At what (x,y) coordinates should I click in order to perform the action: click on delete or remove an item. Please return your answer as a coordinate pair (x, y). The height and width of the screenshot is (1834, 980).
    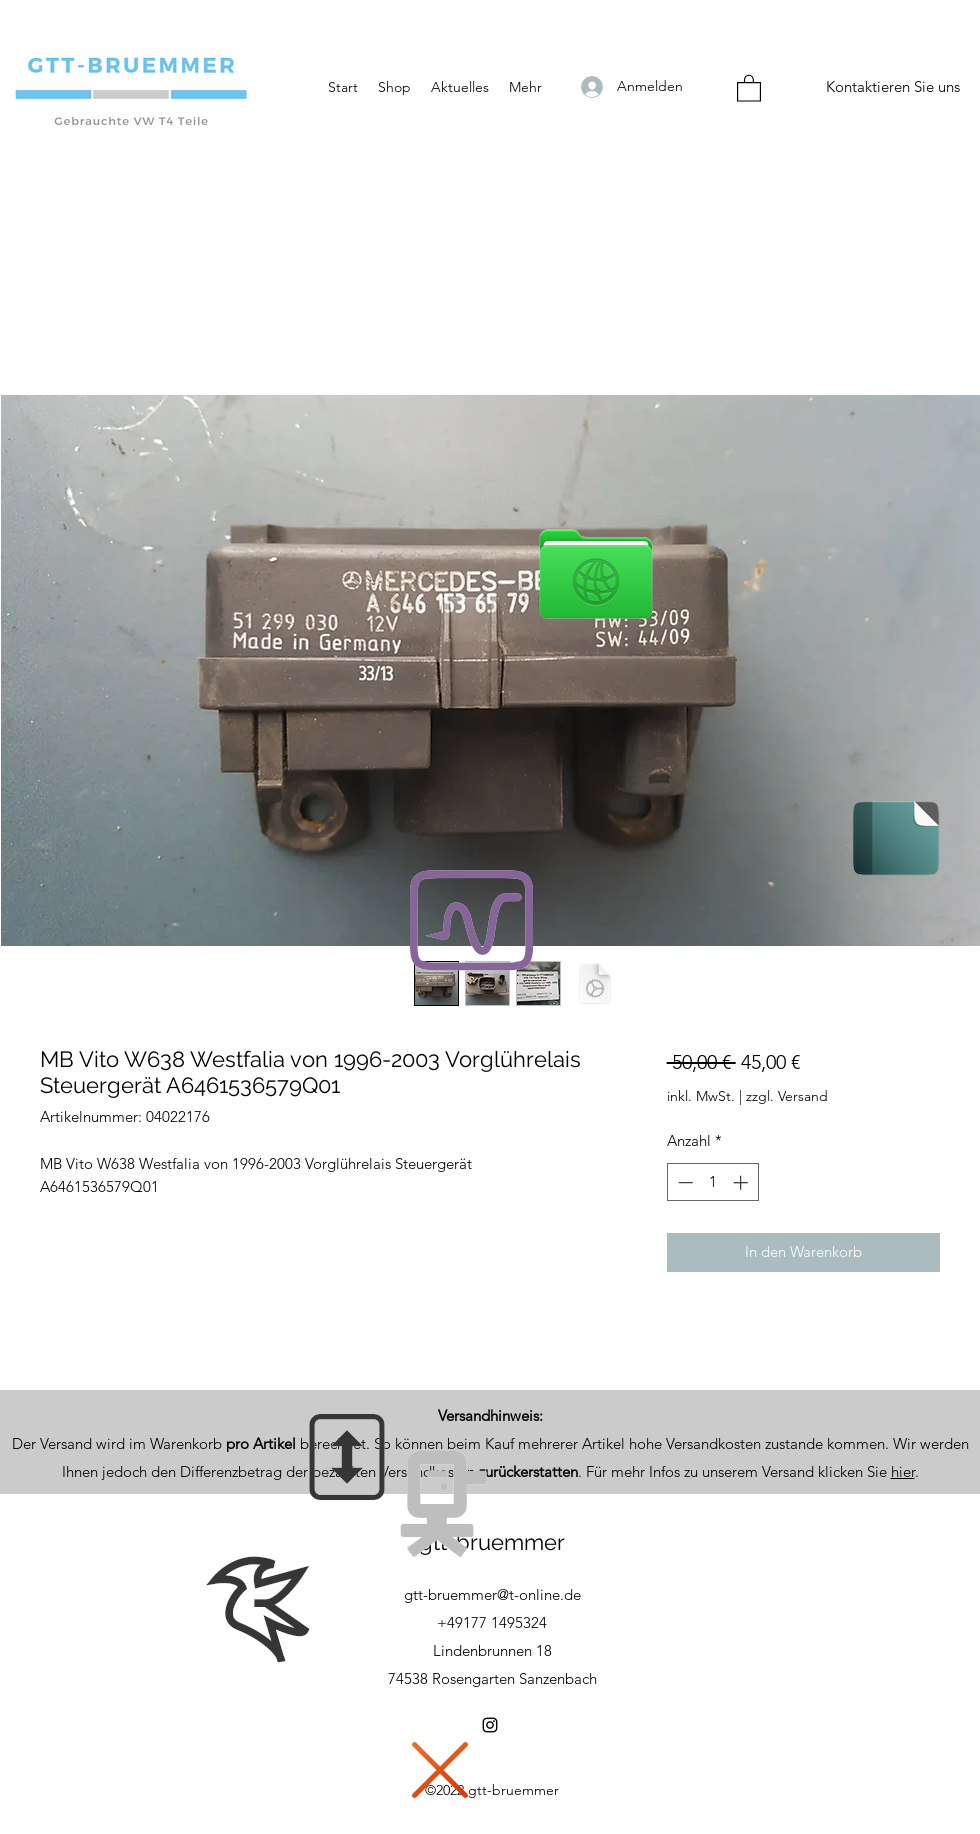
    Looking at the image, I should click on (440, 1770).